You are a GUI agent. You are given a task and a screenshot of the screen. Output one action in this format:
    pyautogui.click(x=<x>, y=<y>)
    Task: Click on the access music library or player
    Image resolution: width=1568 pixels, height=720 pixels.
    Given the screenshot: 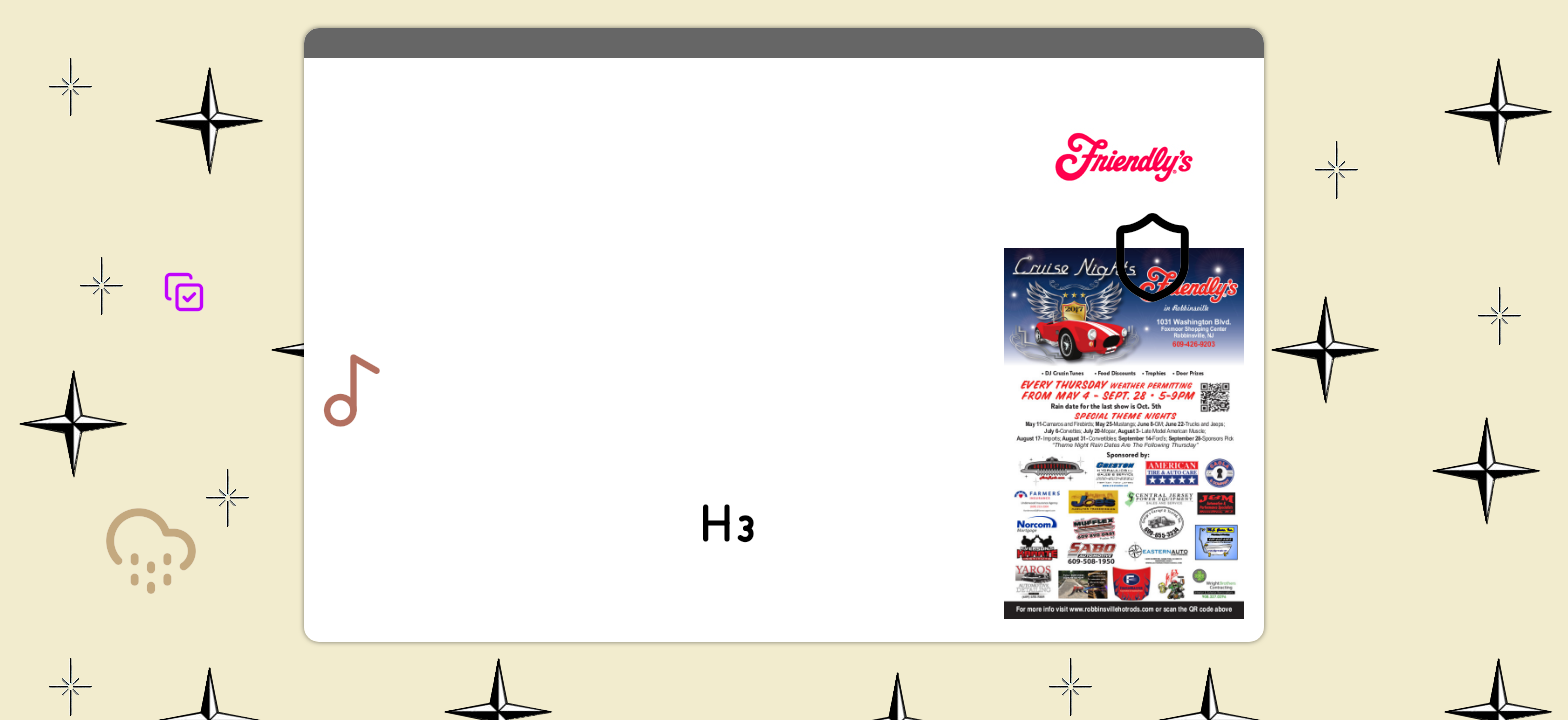 What is the action you would take?
    pyautogui.click(x=353, y=390)
    